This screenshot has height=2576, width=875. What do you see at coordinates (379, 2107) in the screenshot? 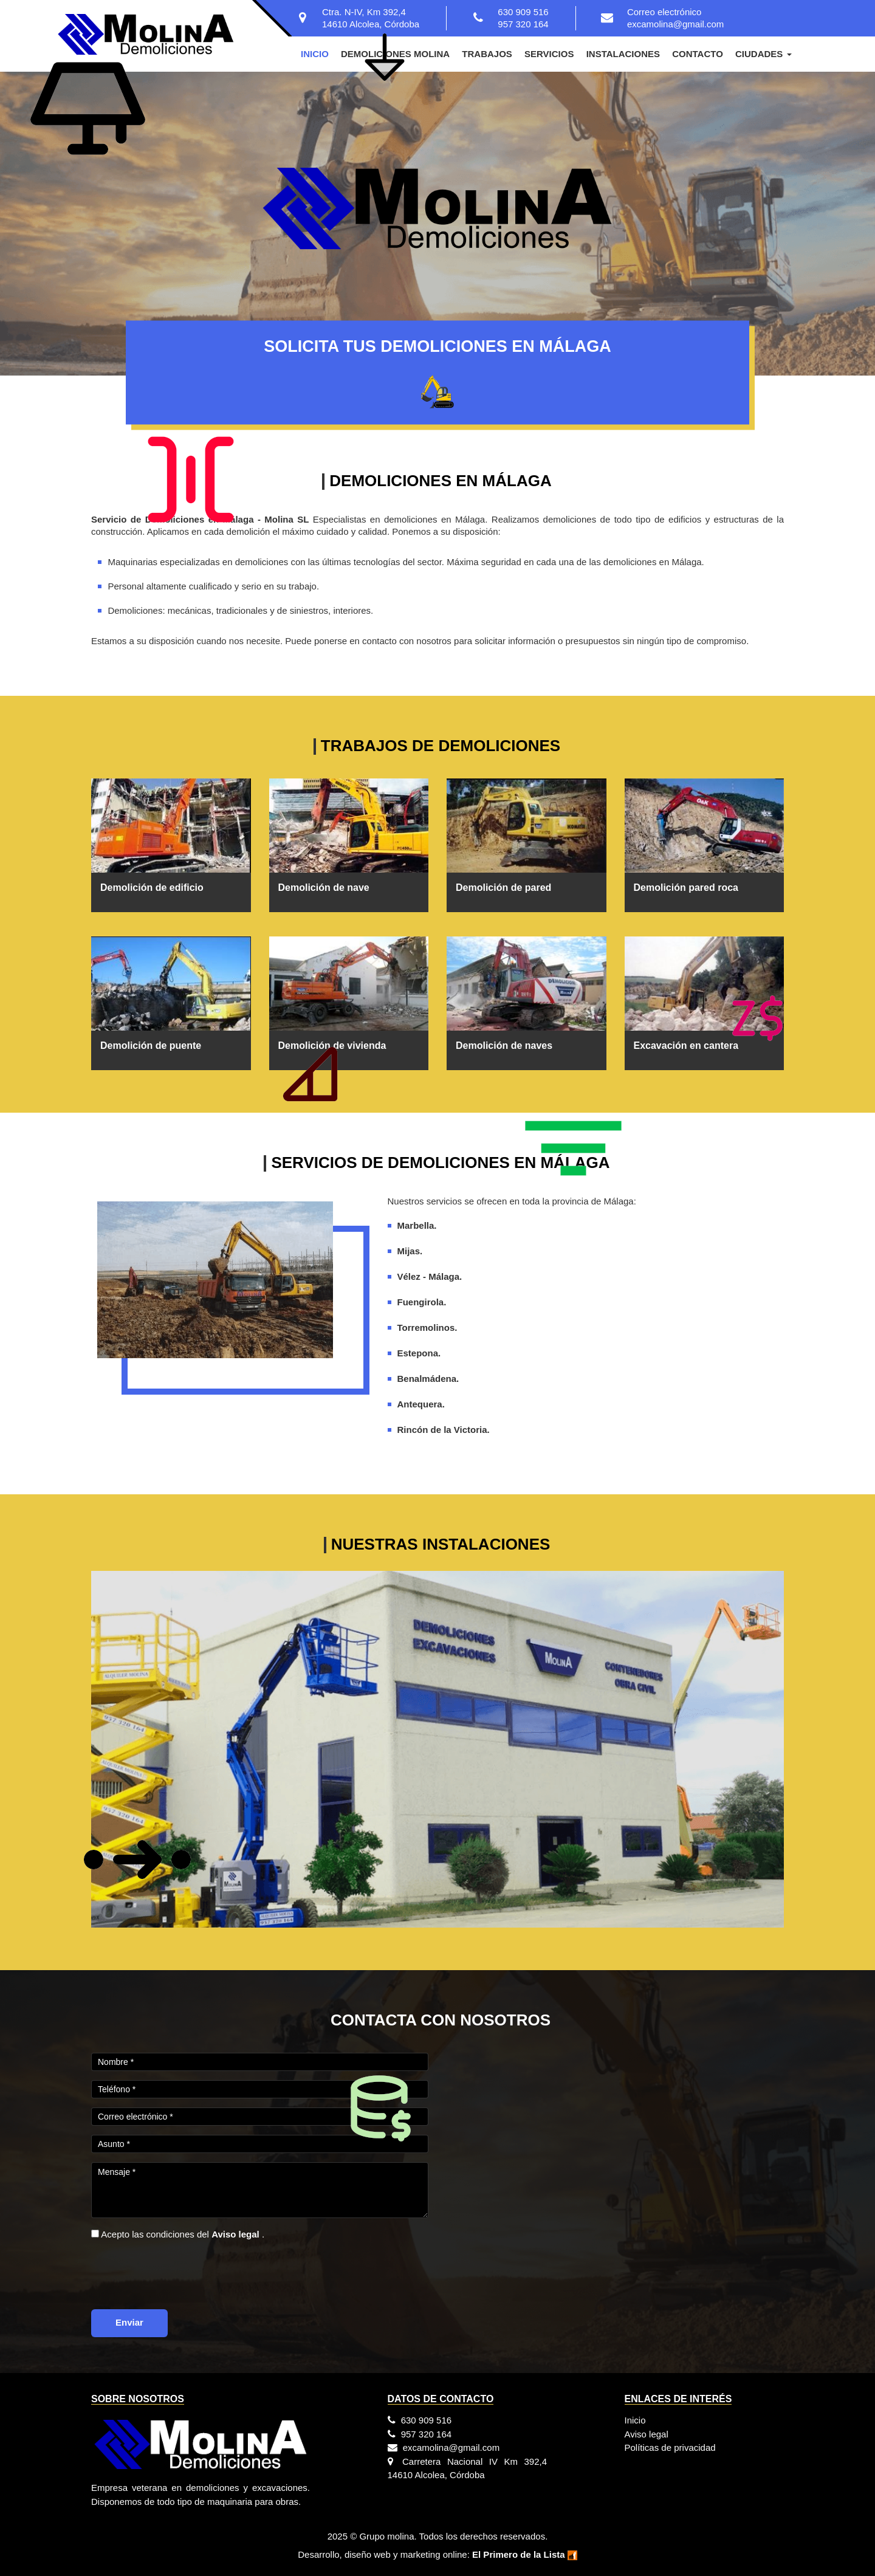
I see `view database pricing or costs` at bounding box center [379, 2107].